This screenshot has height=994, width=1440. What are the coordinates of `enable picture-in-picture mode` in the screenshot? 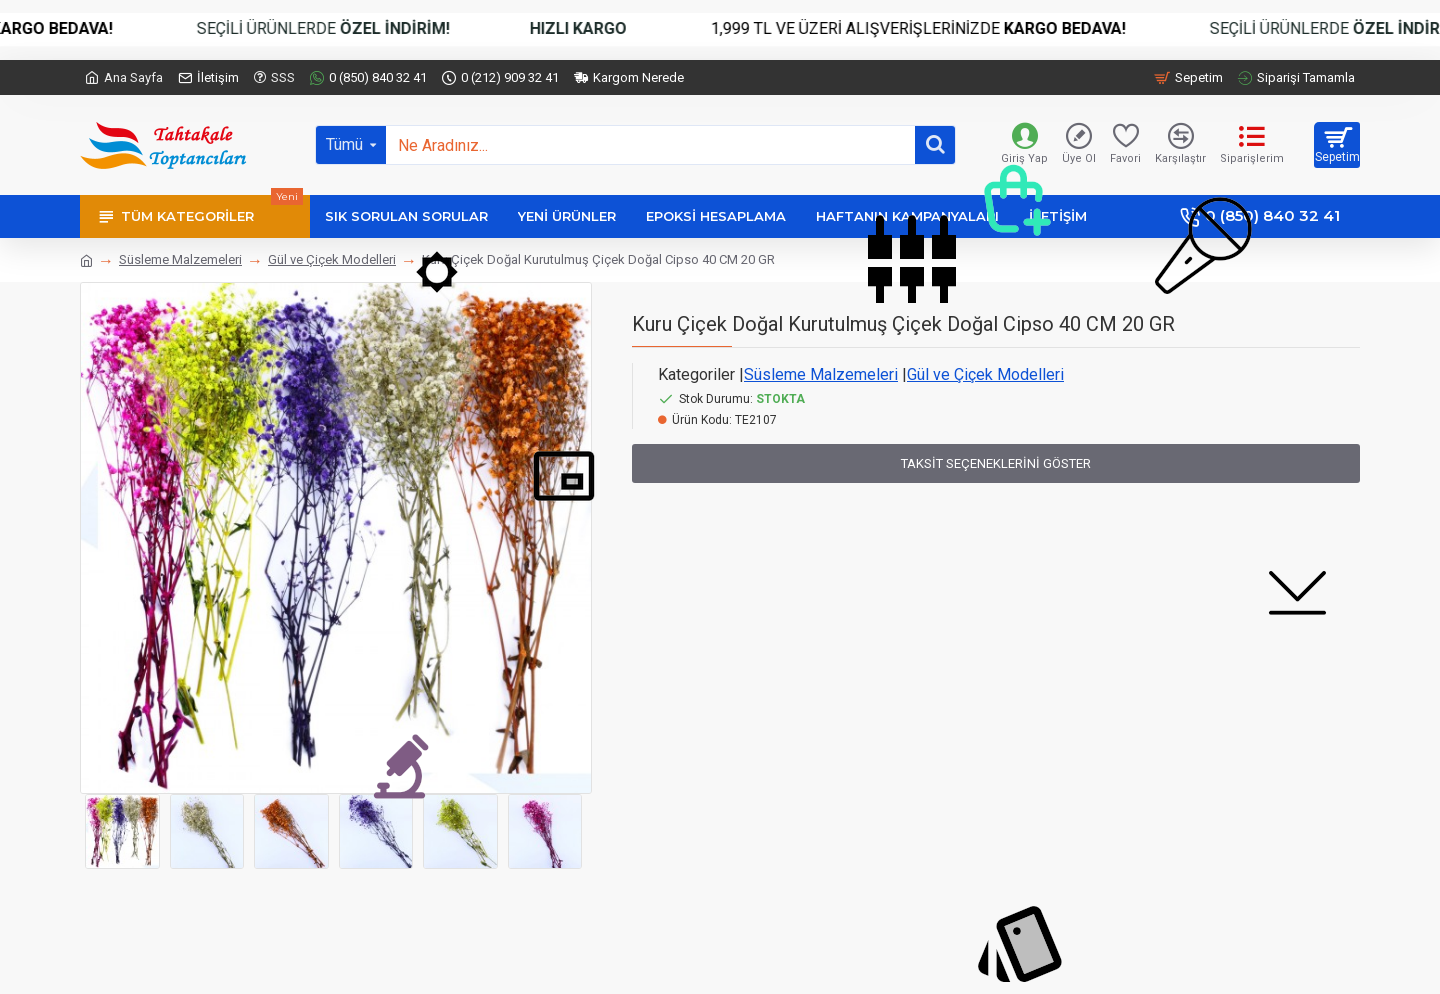 It's located at (564, 476).